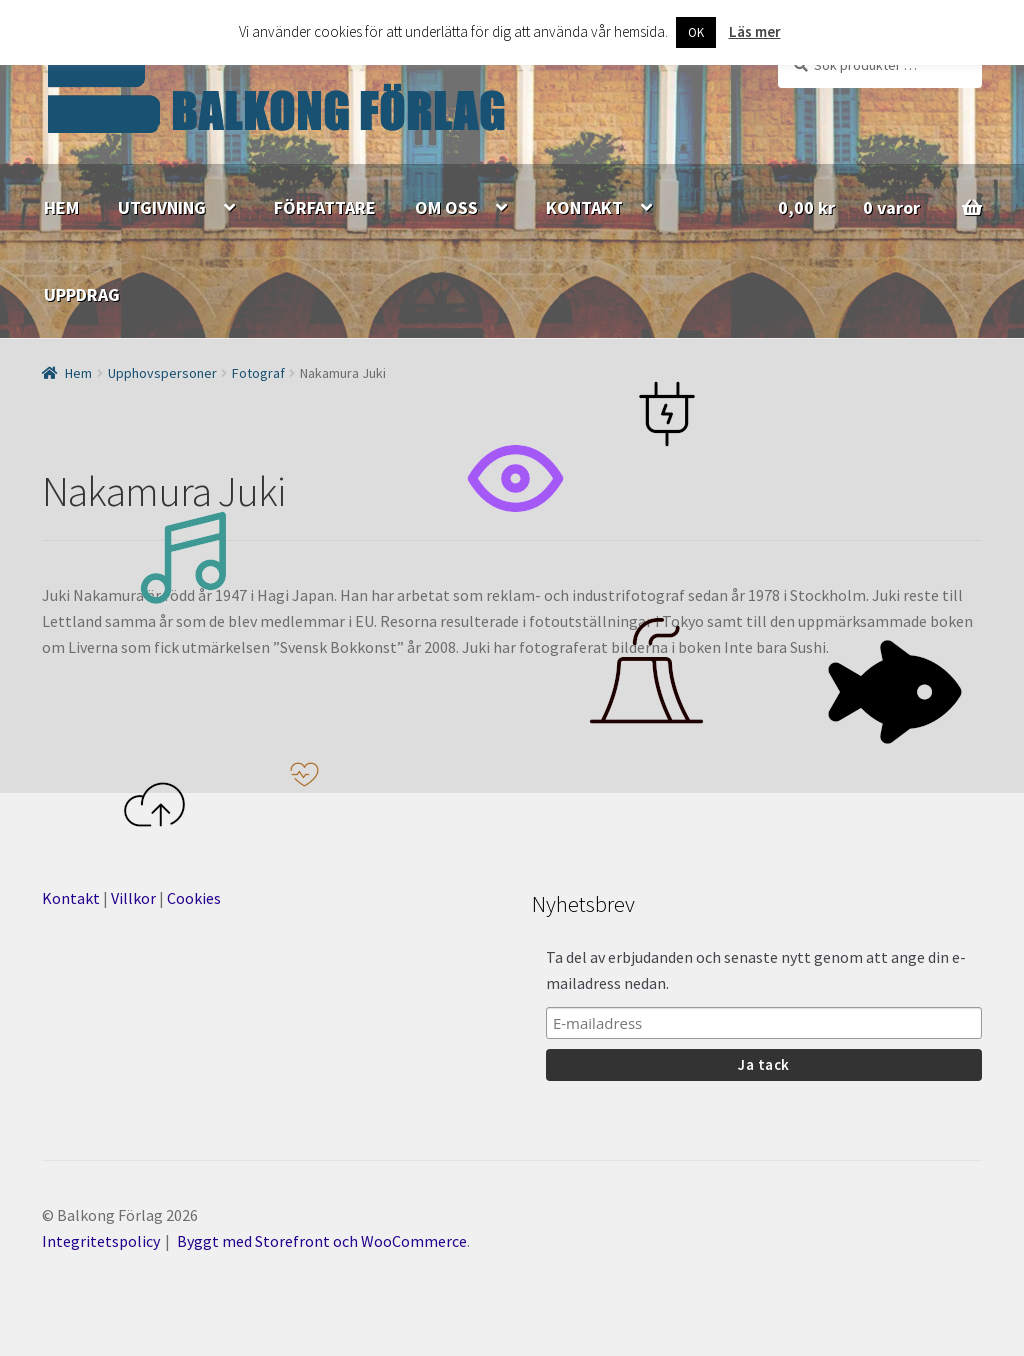 Image resolution: width=1024 pixels, height=1356 pixels. What do you see at coordinates (304, 773) in the screenshot?
I see `view health or fitness tracking data` at bounding box center [304, 773].